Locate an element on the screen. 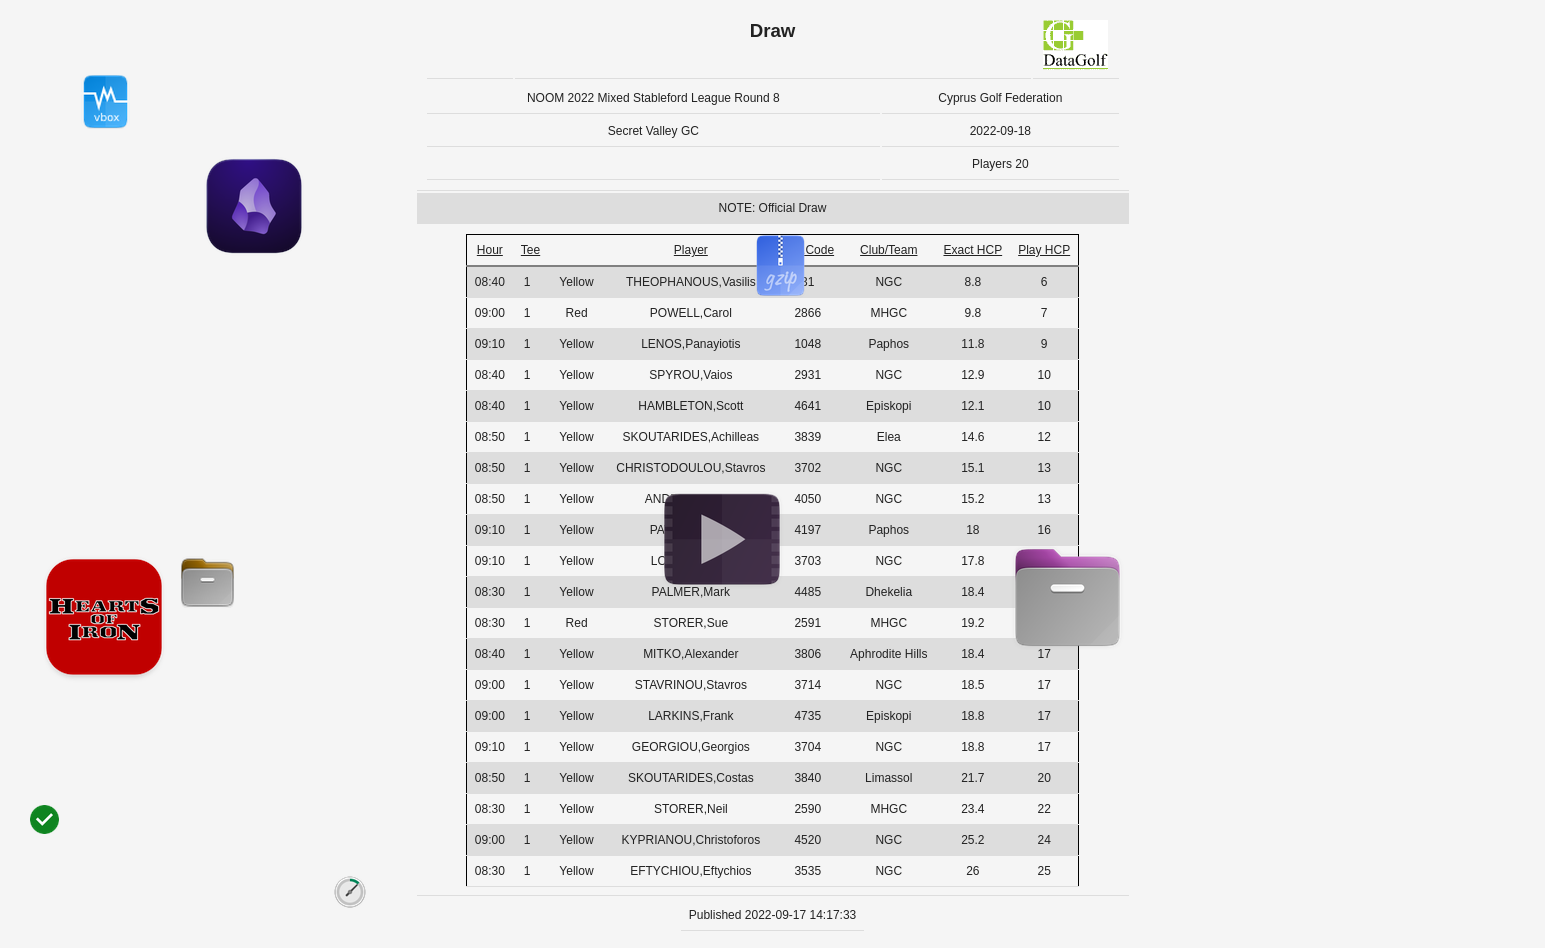 This screenshot has height=948, width=1545. a gzip compressed file is located at coordinates (780, 265).